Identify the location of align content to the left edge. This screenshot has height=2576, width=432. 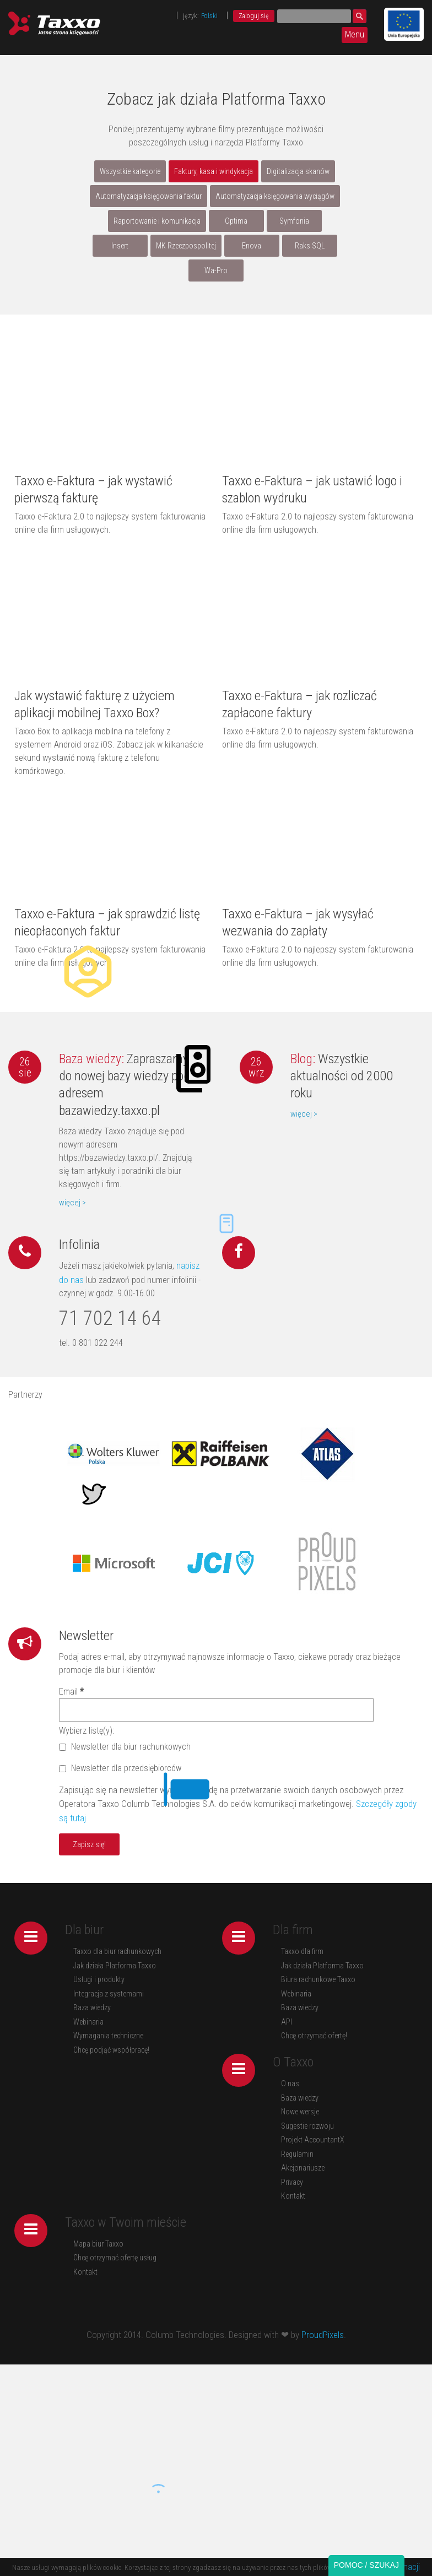
(186, 1789).